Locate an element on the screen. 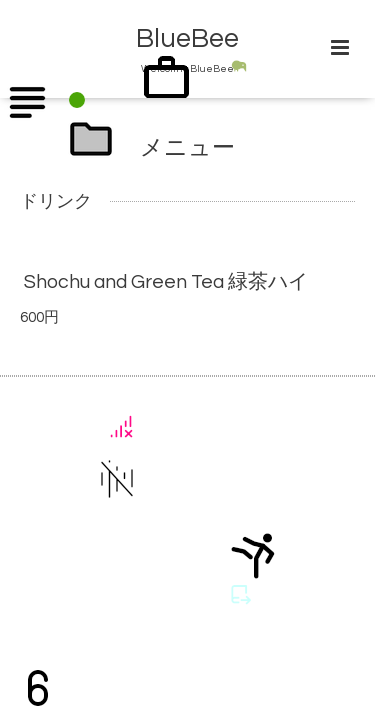  access files and documents is located at coordinates (91, 139).